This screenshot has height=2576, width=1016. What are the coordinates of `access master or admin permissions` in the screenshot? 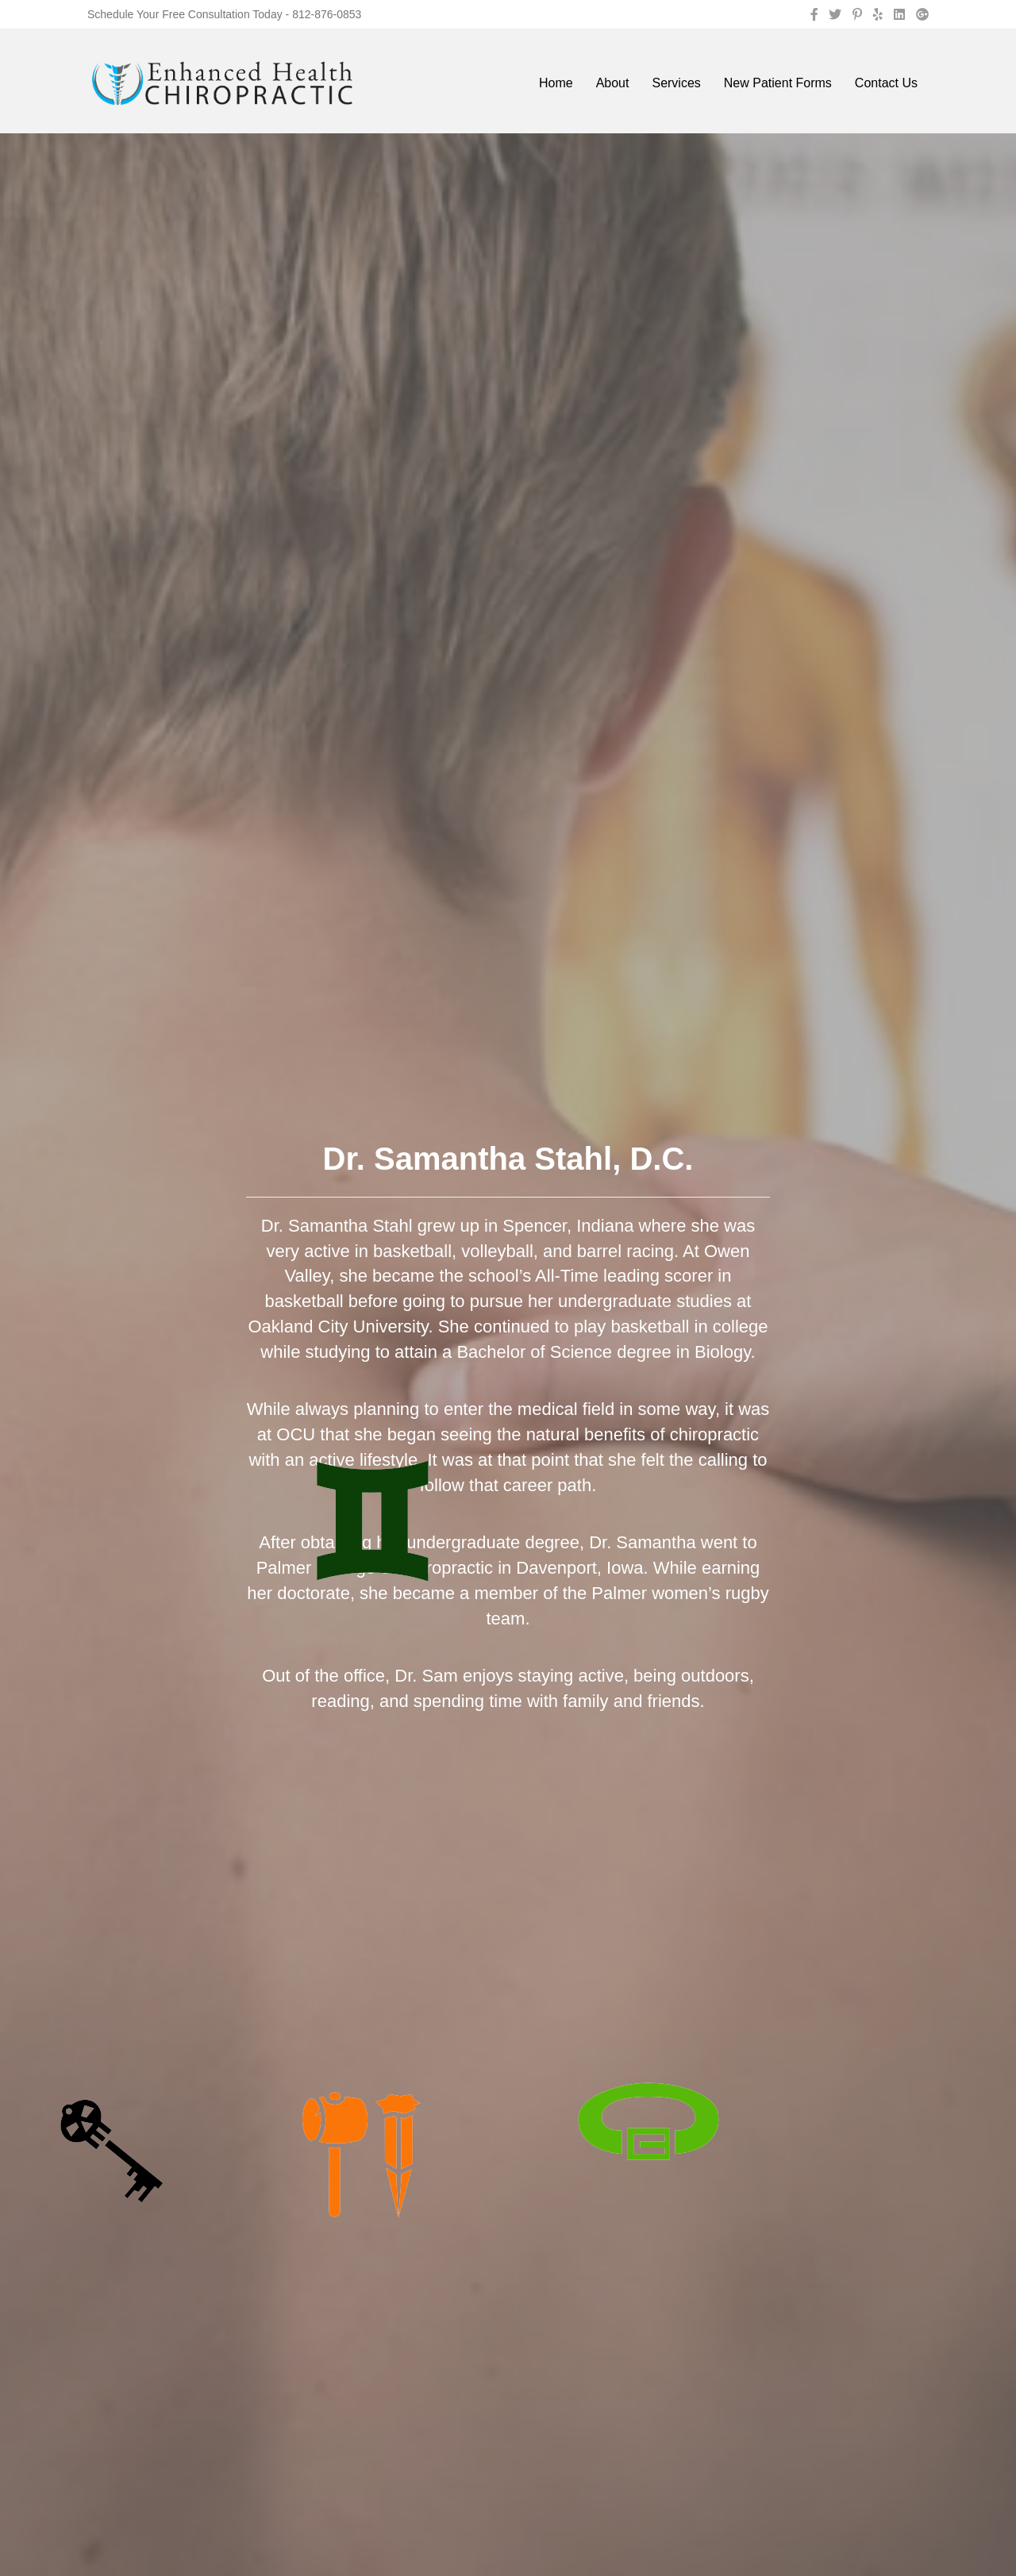 It's located at (111, 2151).